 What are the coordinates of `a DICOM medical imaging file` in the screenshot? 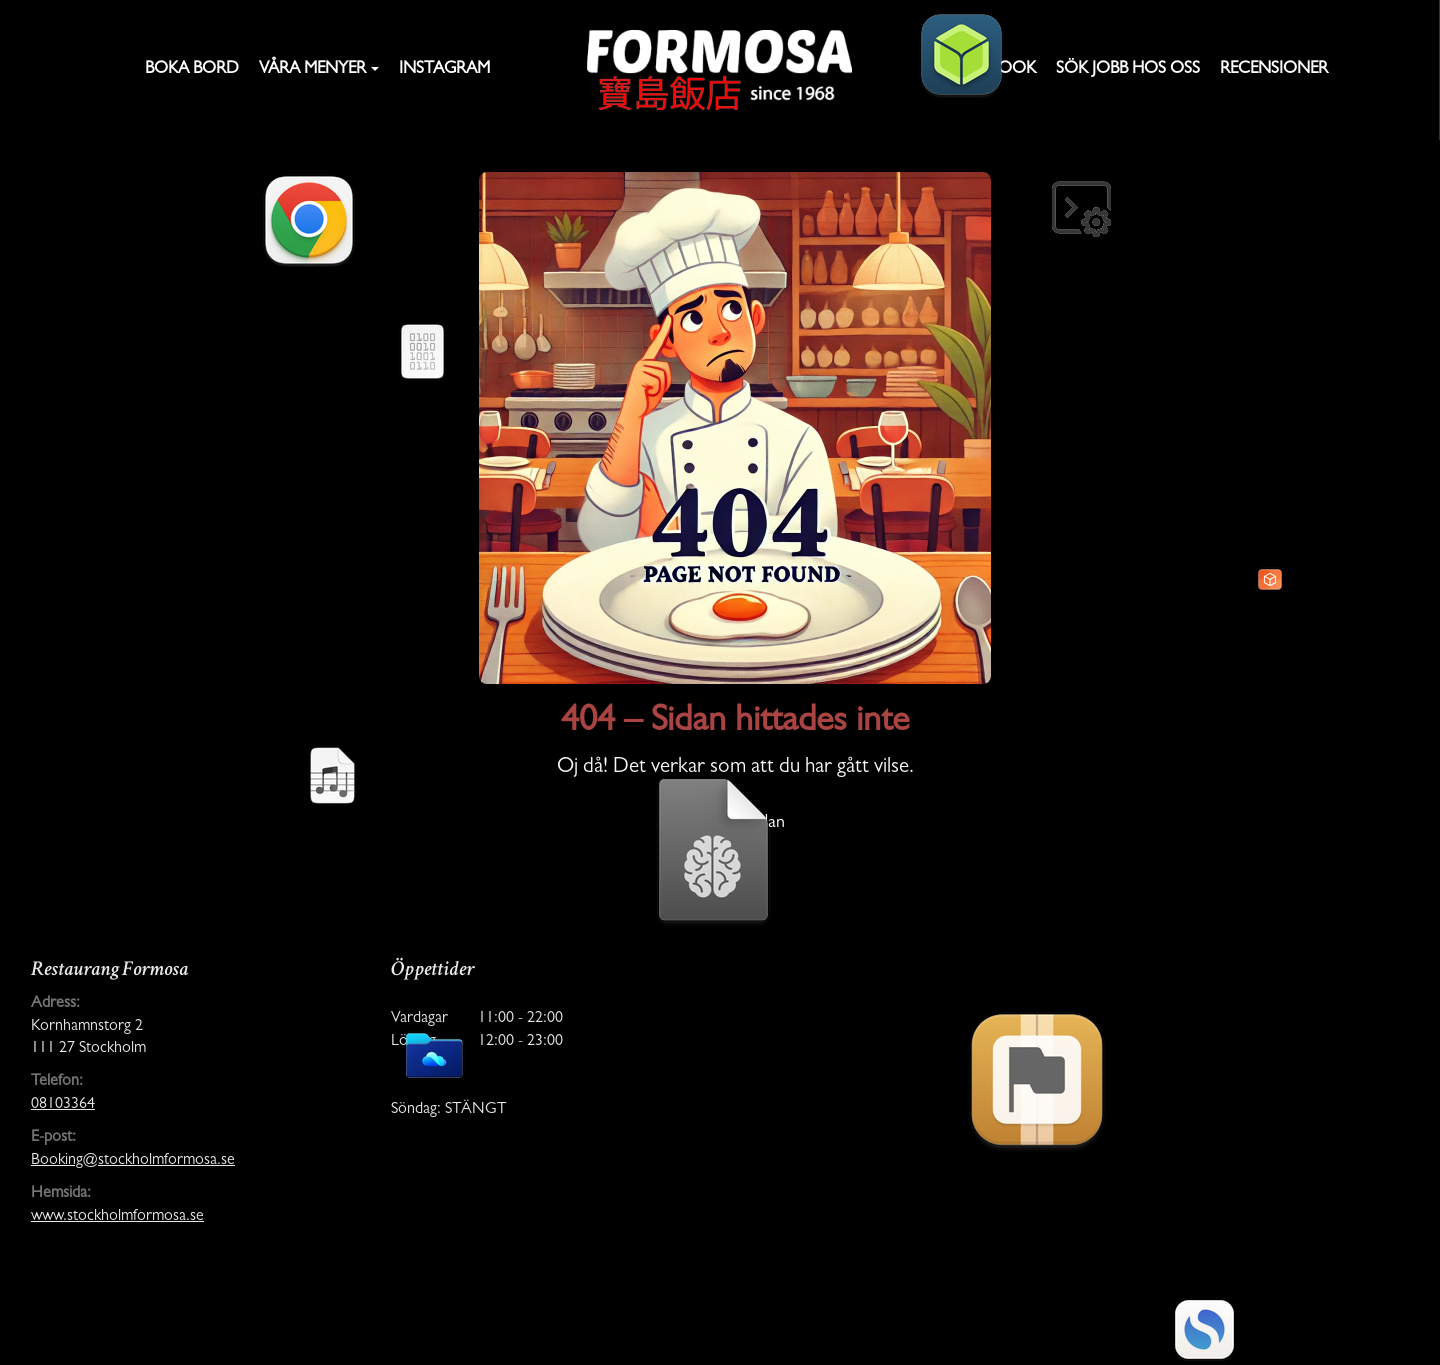 It's located at (713, 849).